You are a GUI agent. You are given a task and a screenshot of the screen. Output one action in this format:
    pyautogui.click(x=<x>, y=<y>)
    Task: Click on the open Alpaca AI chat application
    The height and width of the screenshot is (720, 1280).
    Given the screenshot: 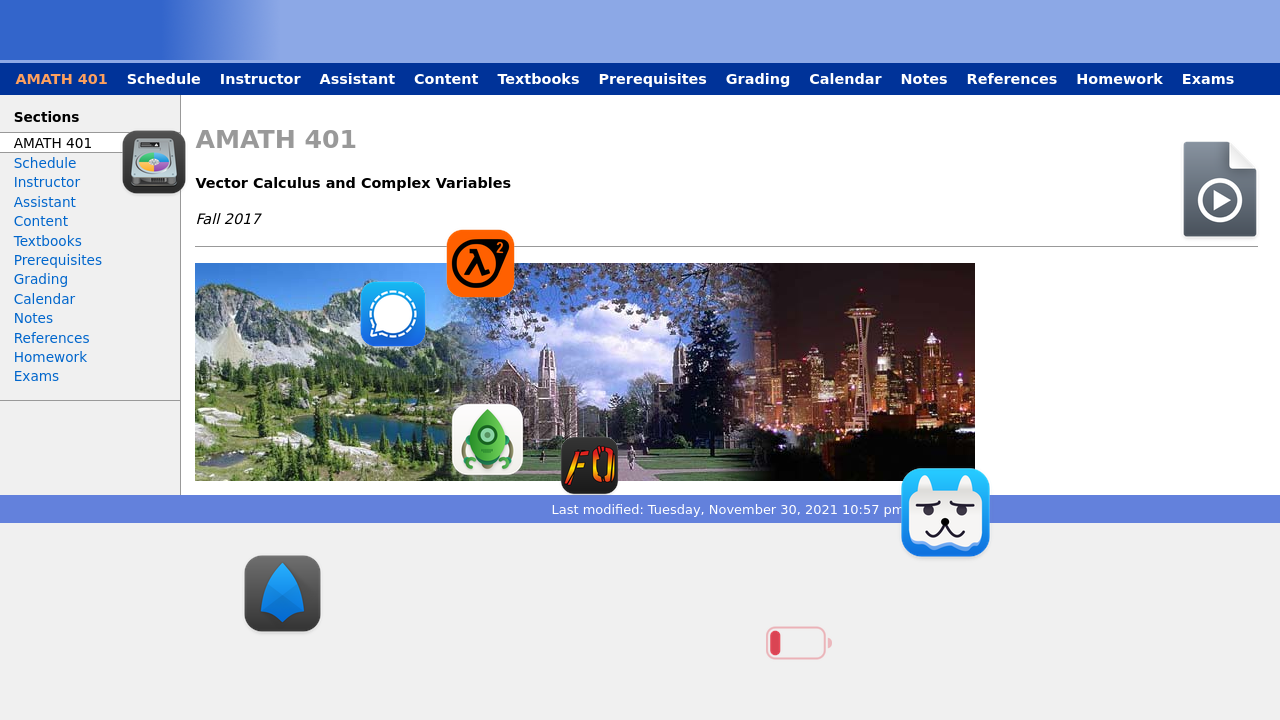 What is the action you would take?
    pyautogui.click(x=945, y=512)
    